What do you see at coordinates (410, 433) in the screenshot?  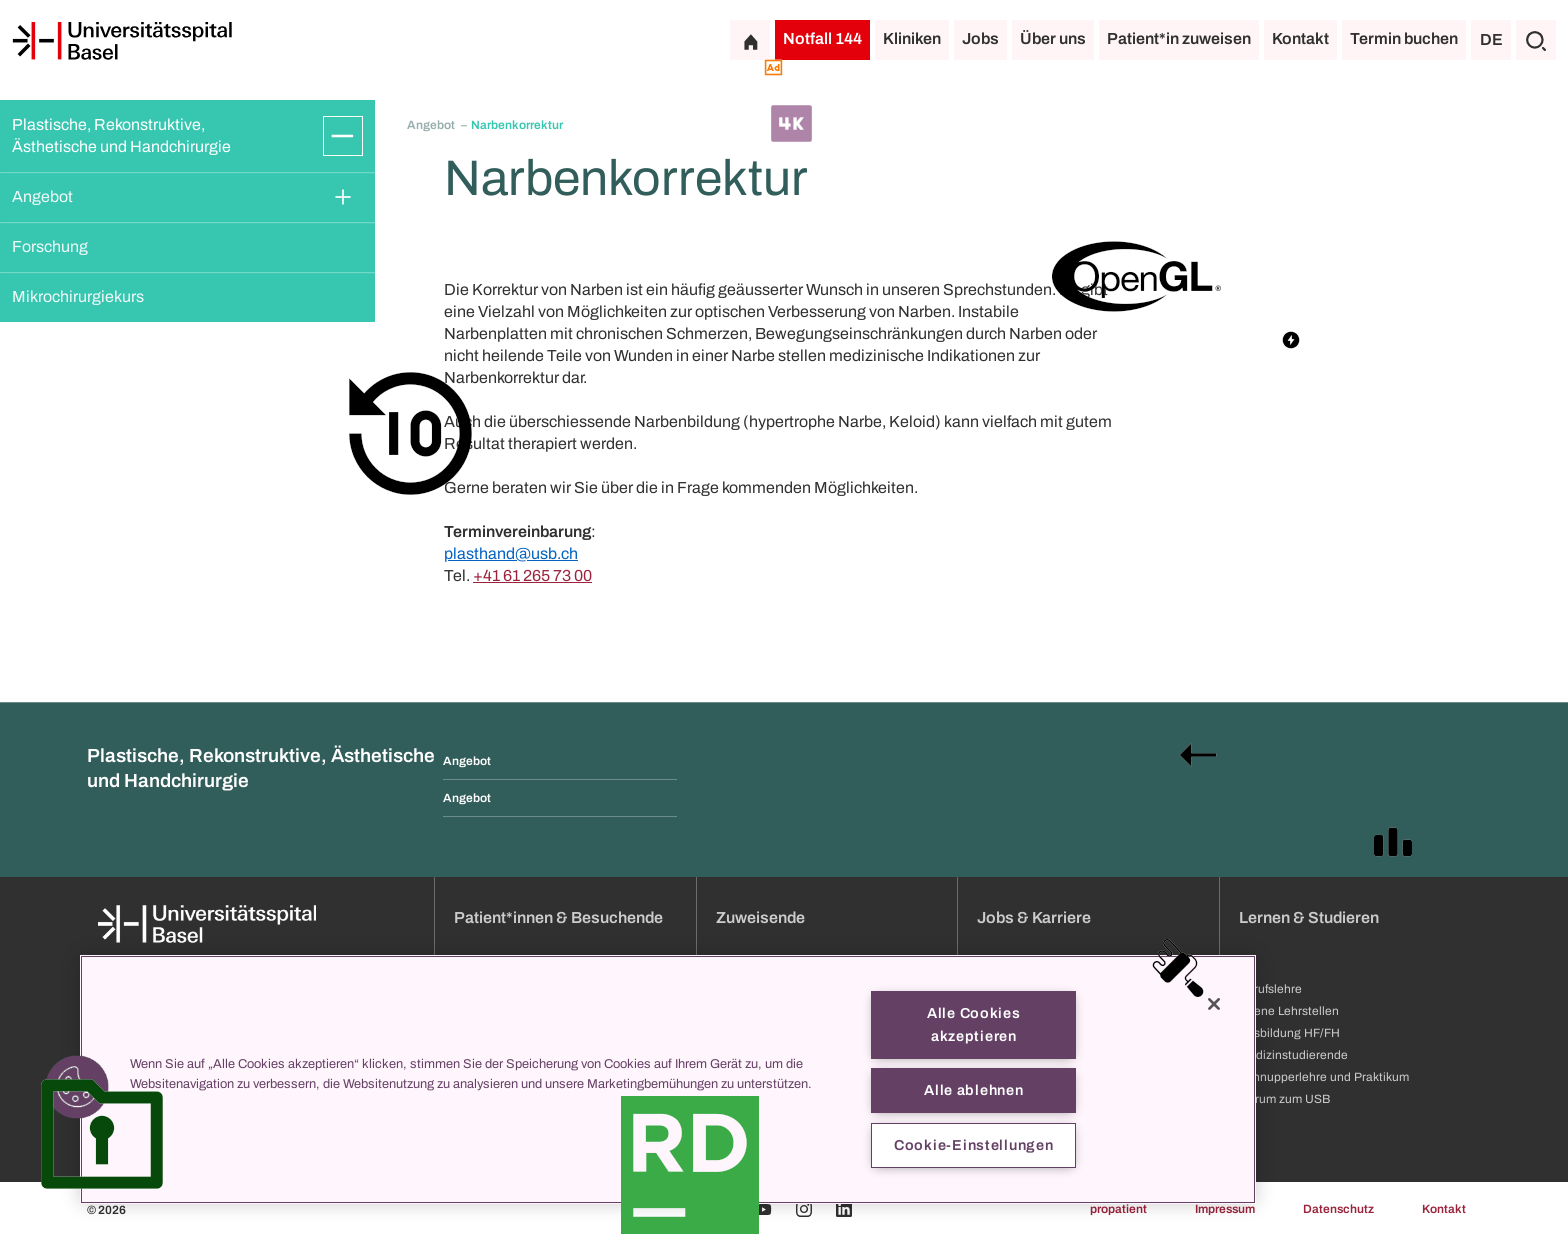 I see `skip back 10 seconds in media playback` at bounding box center [410, 433].